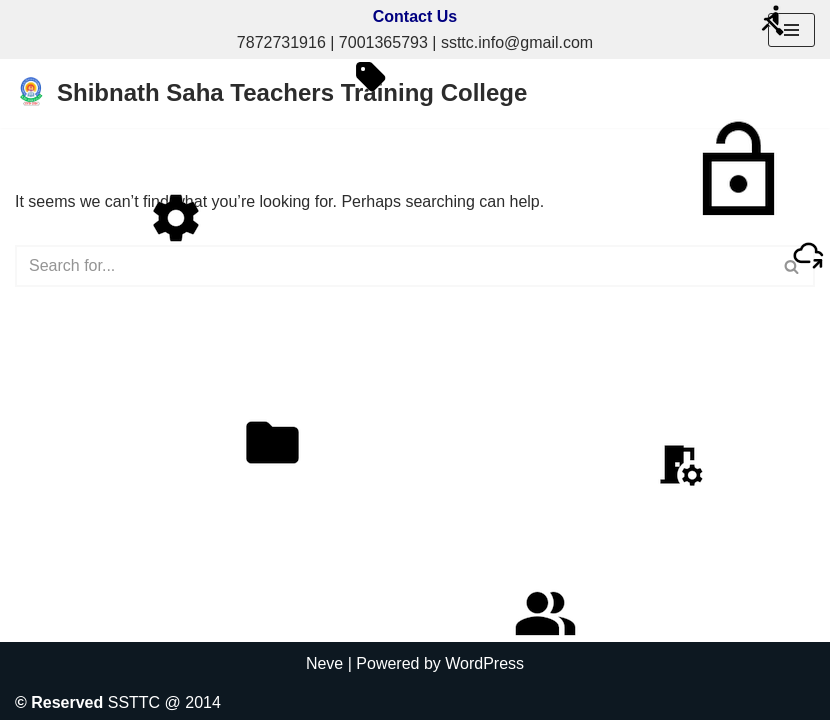 The height and width of the screenshot is (720, 830). I want to click on access your files and documents, so click(272, 442).